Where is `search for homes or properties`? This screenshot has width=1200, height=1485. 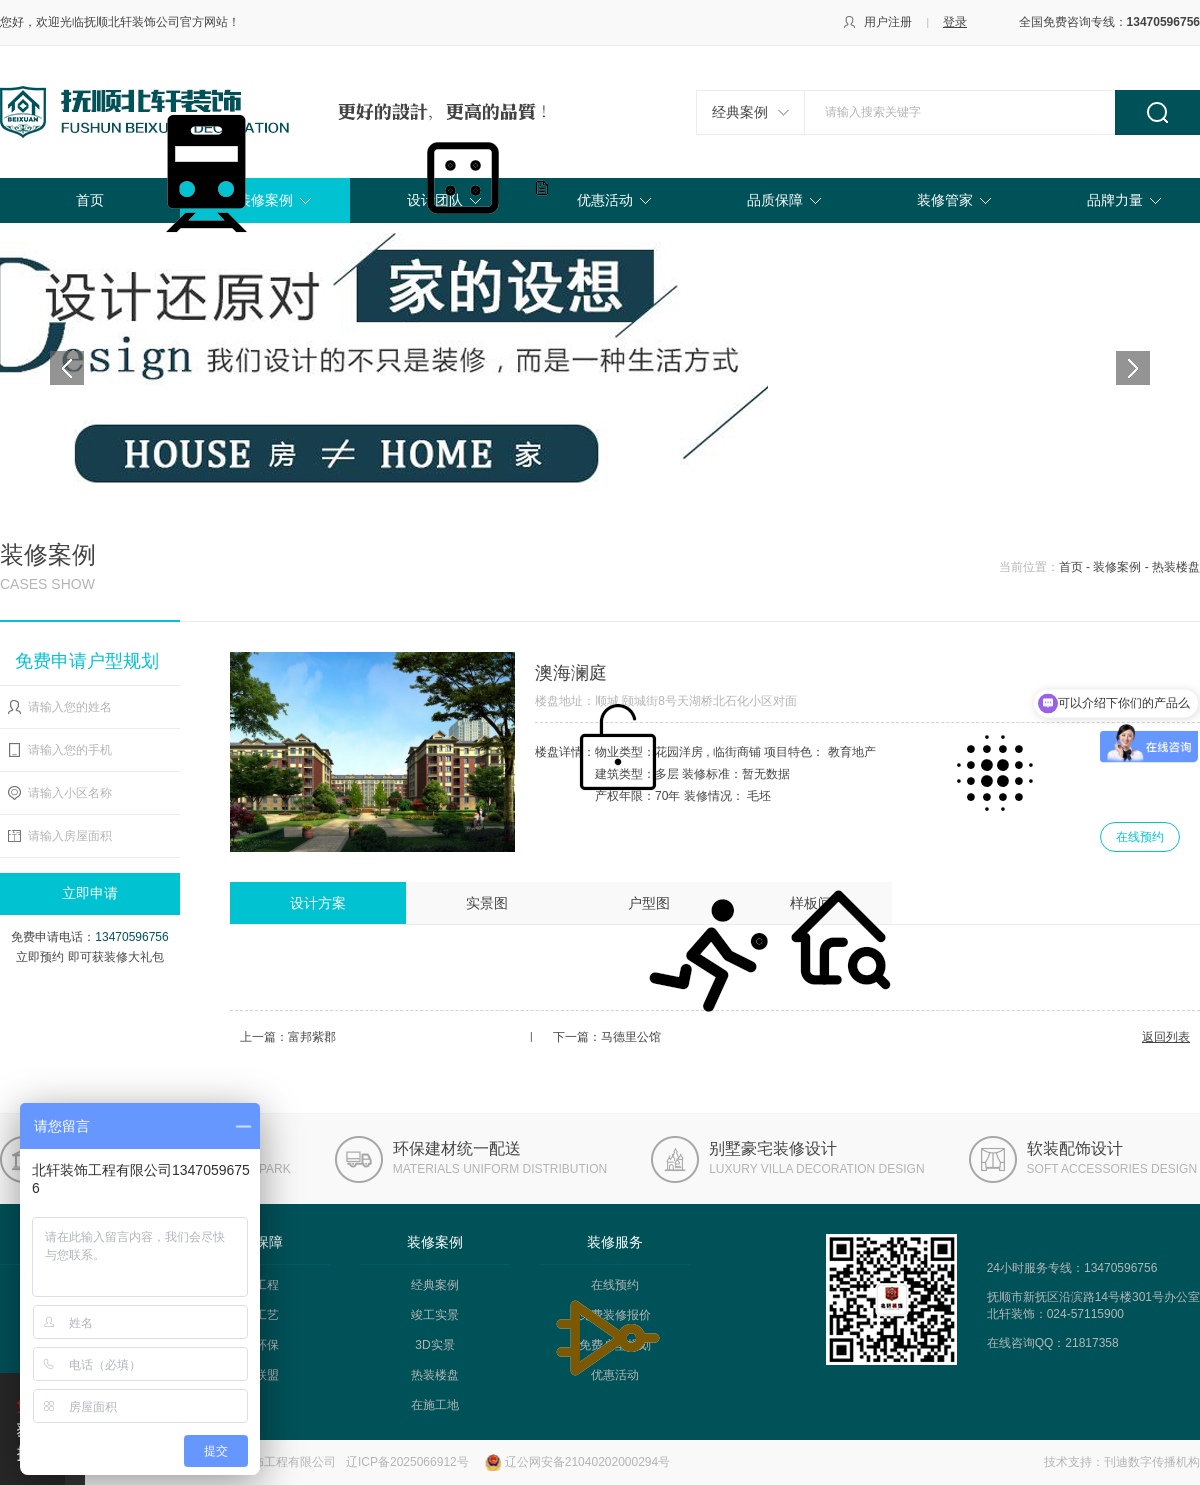 search for homes or properties is located at coordinates (838, 937).